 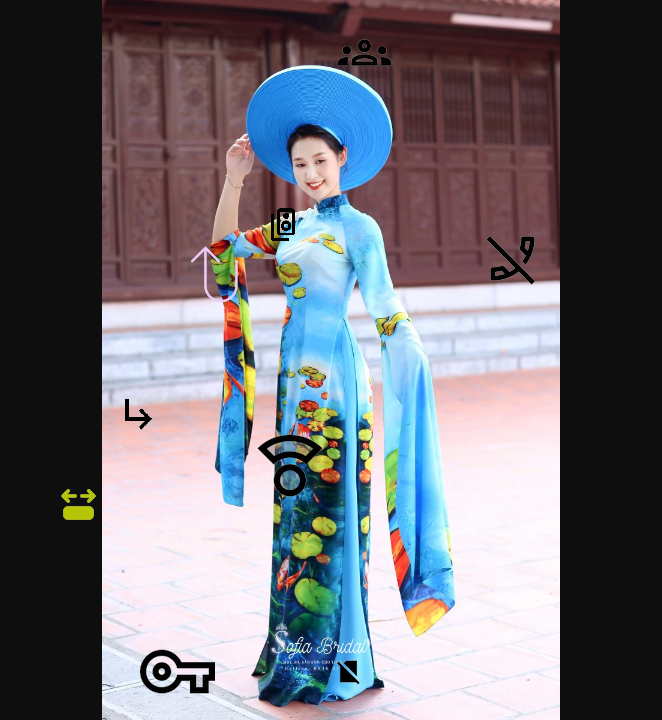 What do you see at coordinates (139, 413) in the screenshot?
I see `navigate to a subdirectory or nested folder` at bounding box center [139, 413].